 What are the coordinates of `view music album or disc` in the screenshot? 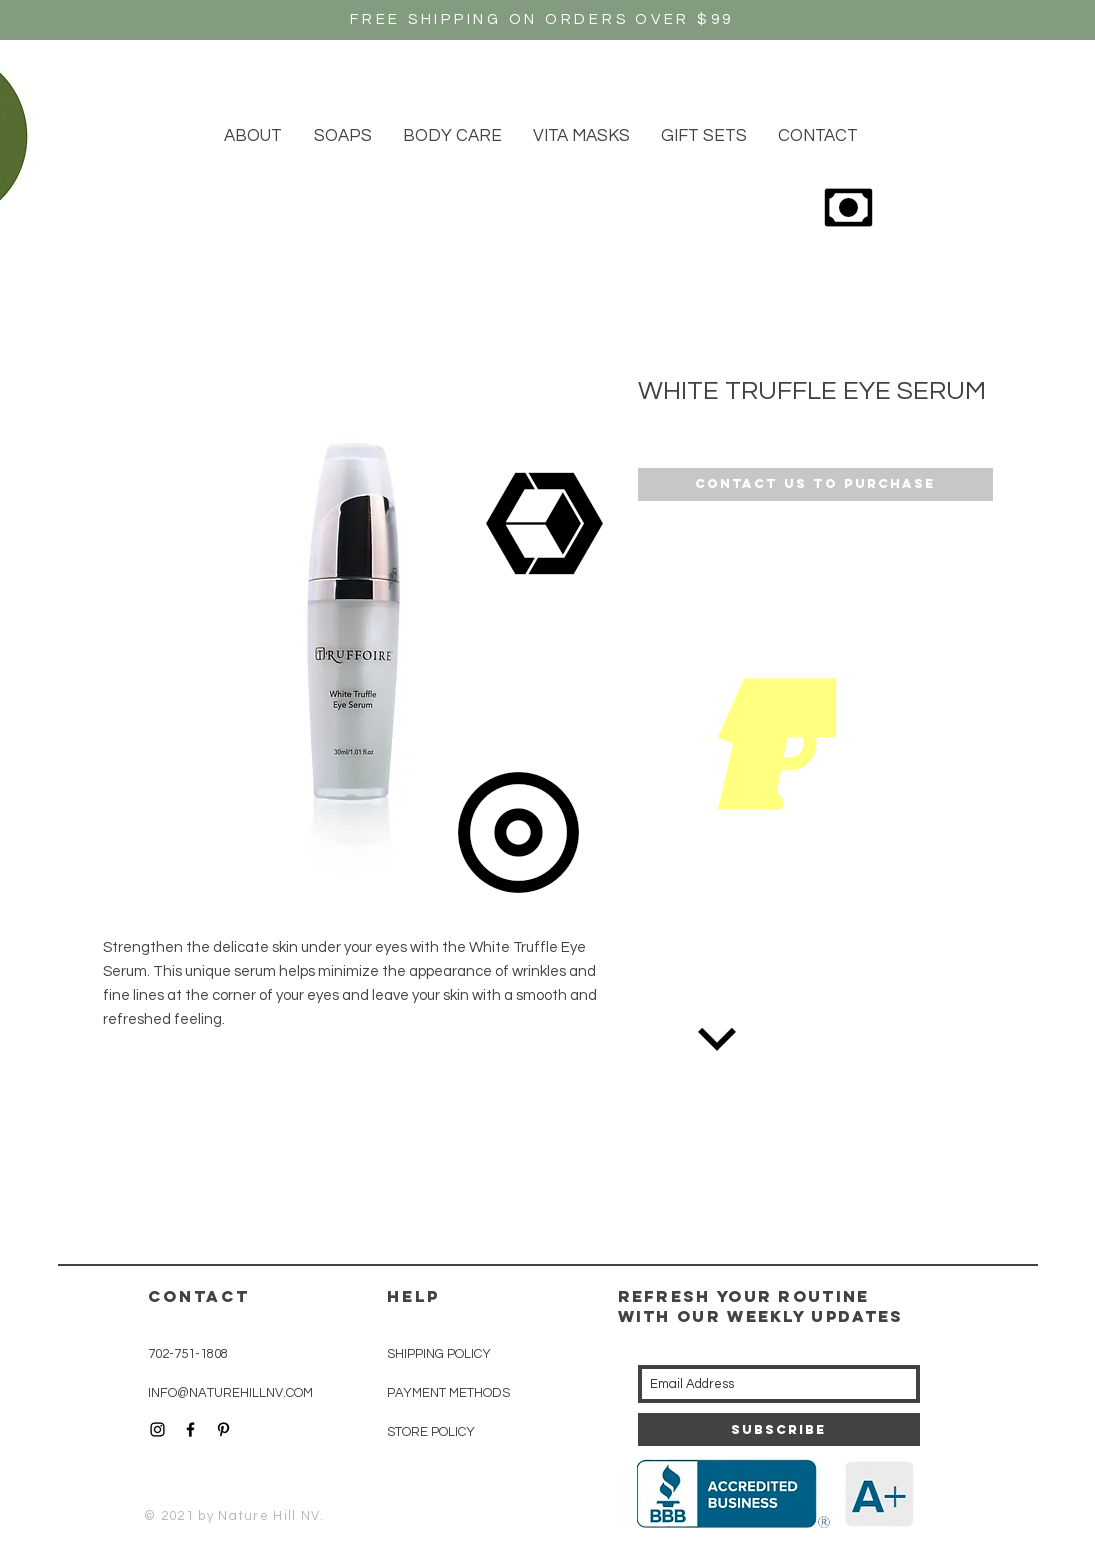 It's located at (518, 832).